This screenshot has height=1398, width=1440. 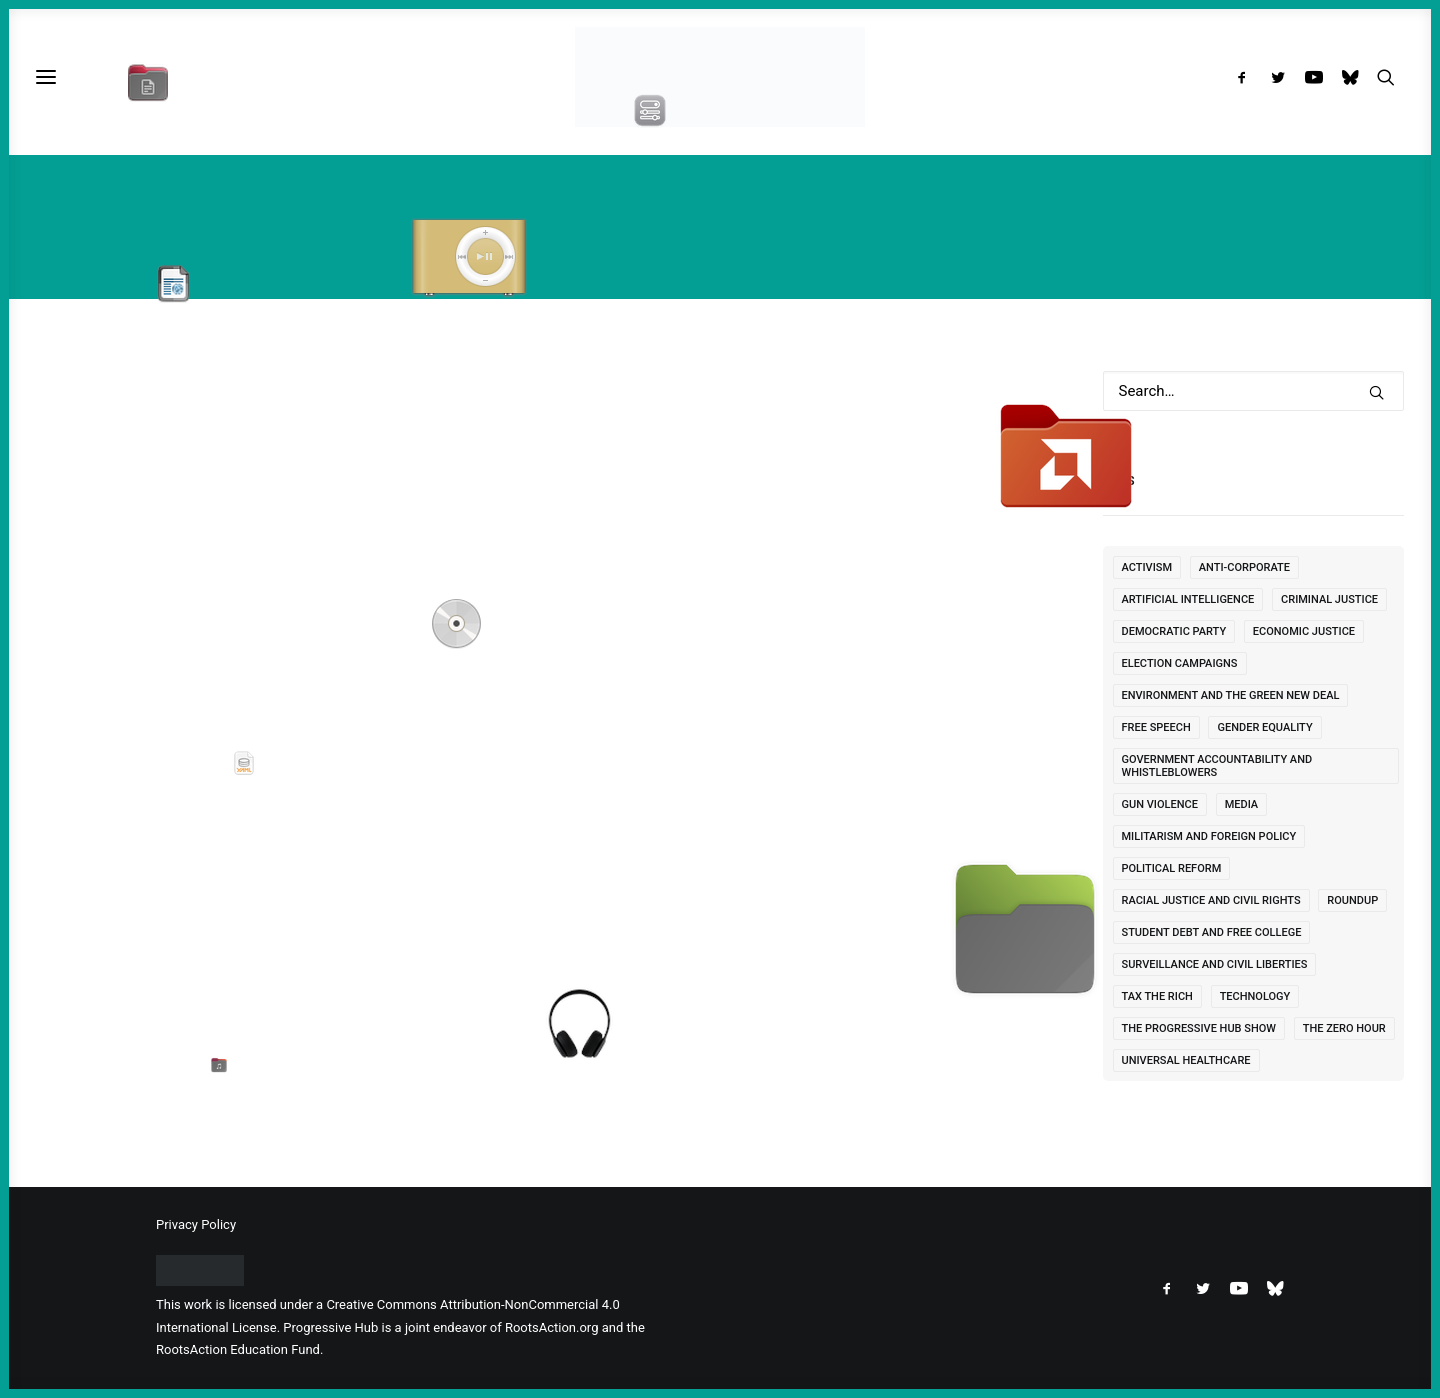 I want to click on a yaml configuration file, so click(x=244, y=763).